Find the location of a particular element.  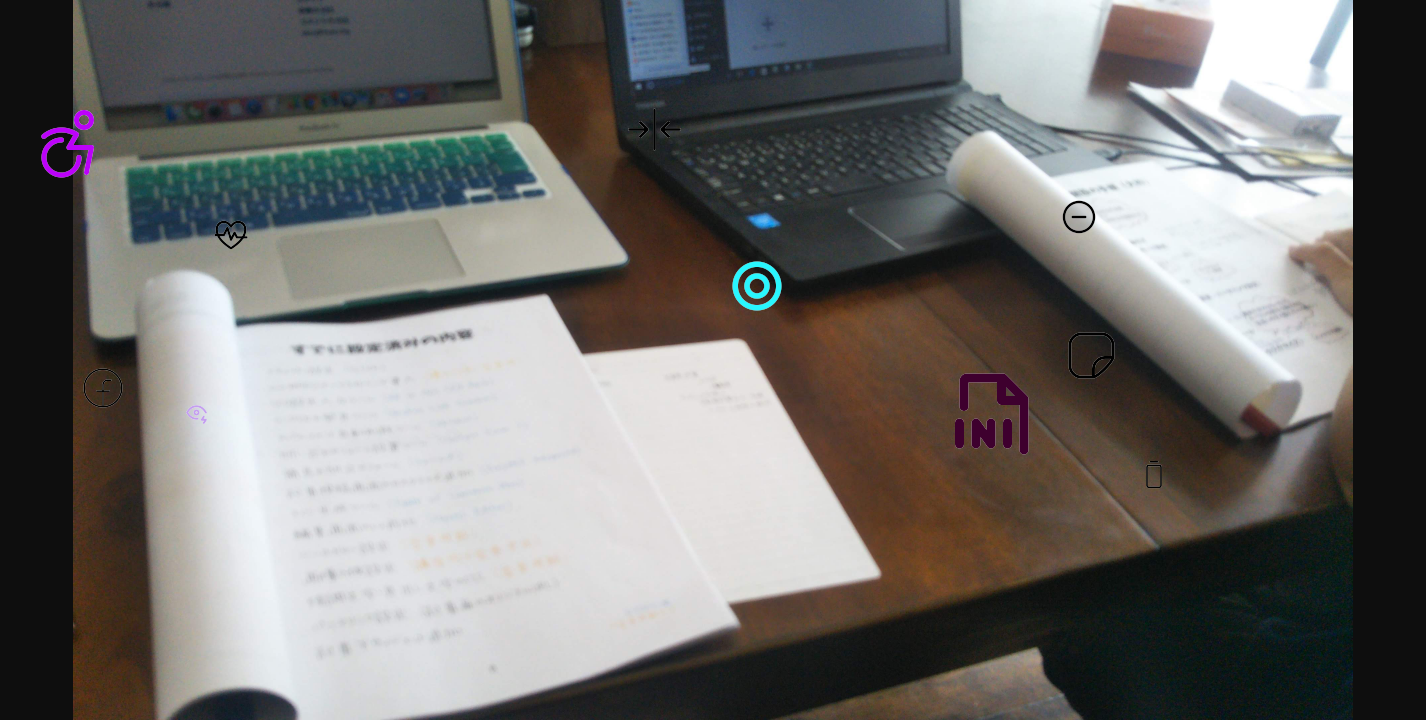

select a single option from a list is located at coordinates (757, 286).